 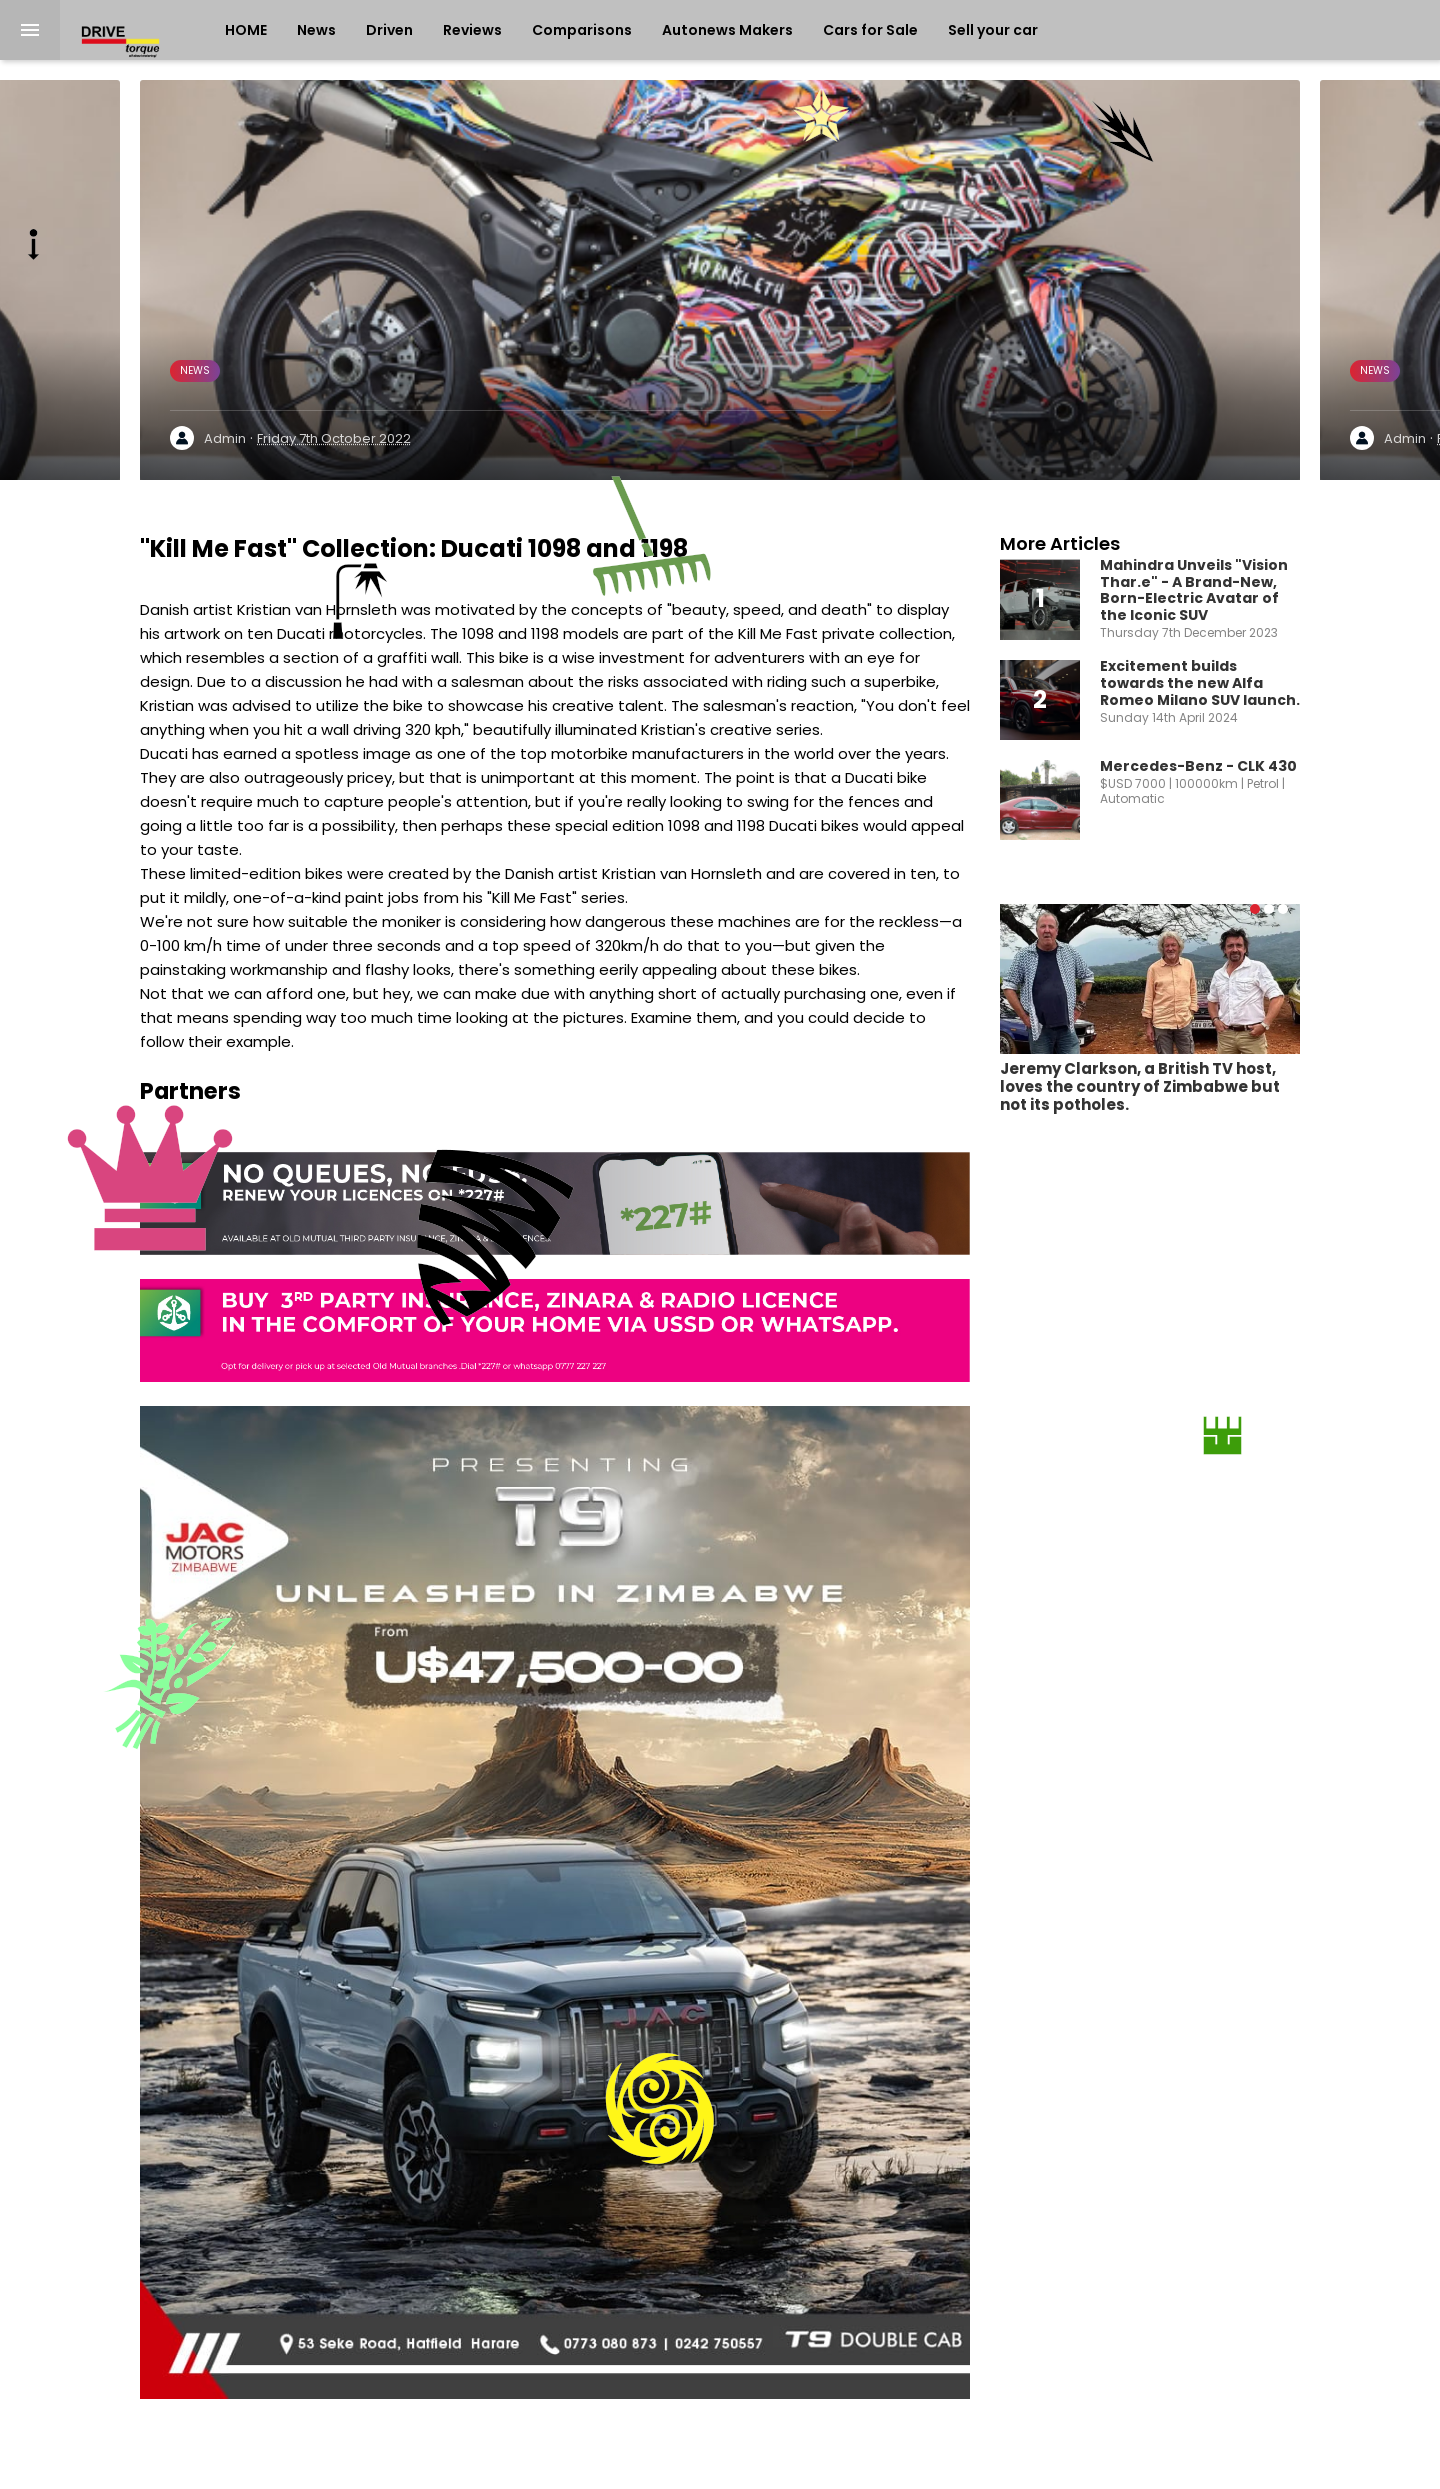 What do you see at coordinates (150, 1166) in the screenshot?
I see `chess queen game piece` at bounding box center [150, 1166].